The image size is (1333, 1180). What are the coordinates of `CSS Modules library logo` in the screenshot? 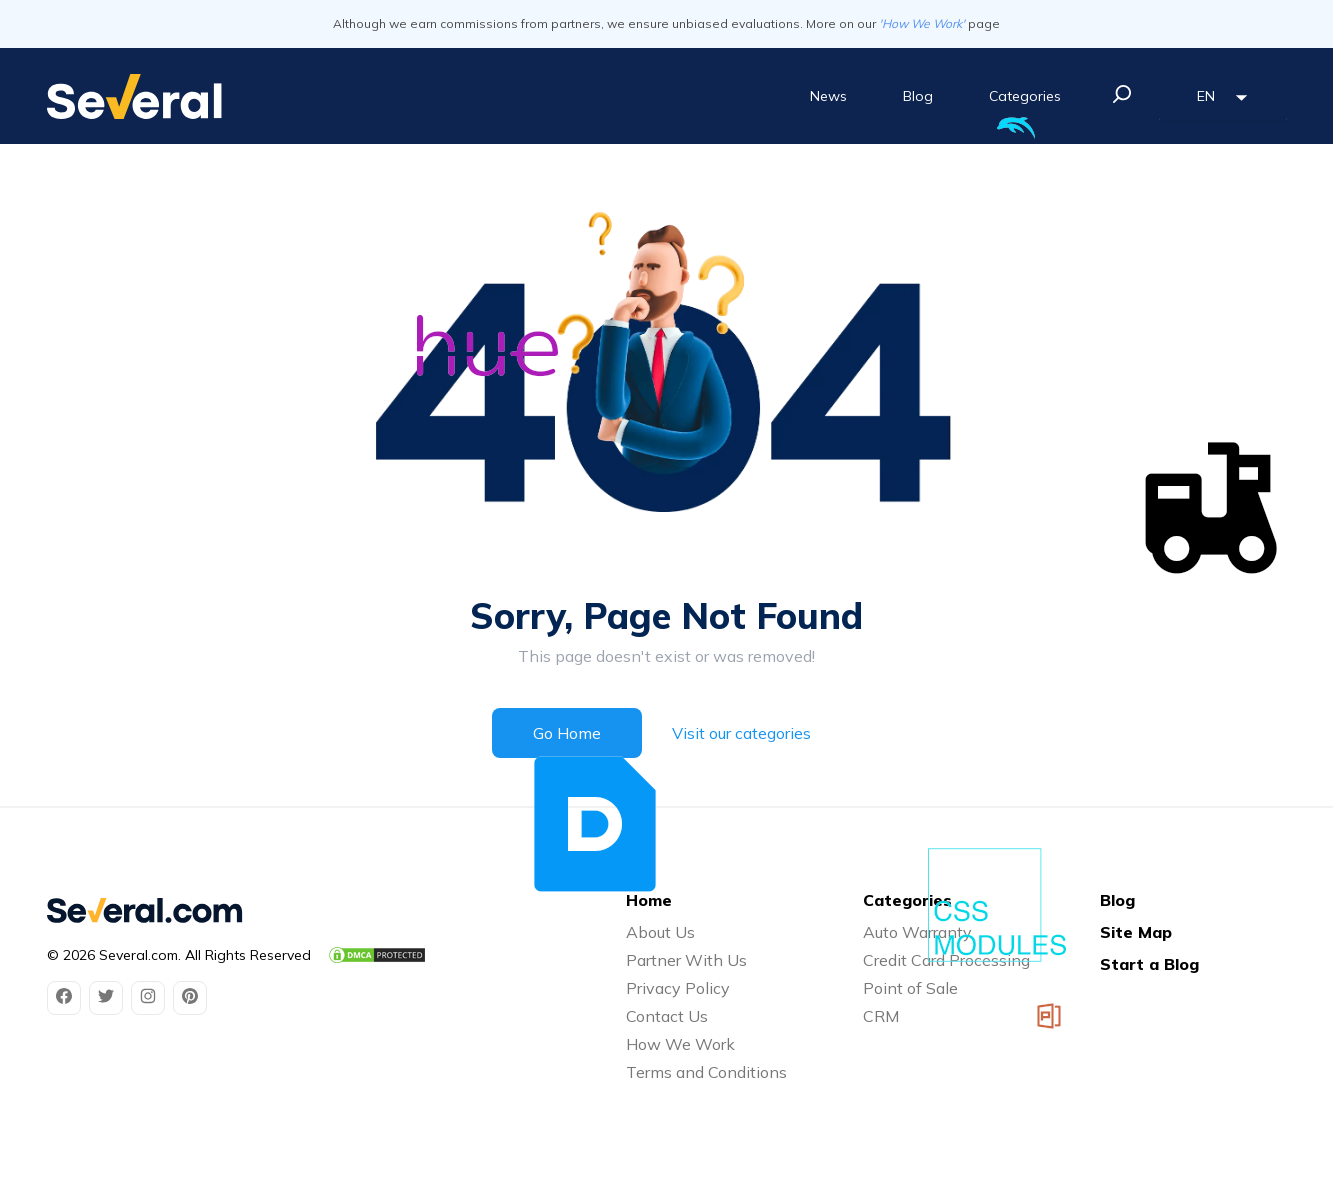 It's located at (997, 905).